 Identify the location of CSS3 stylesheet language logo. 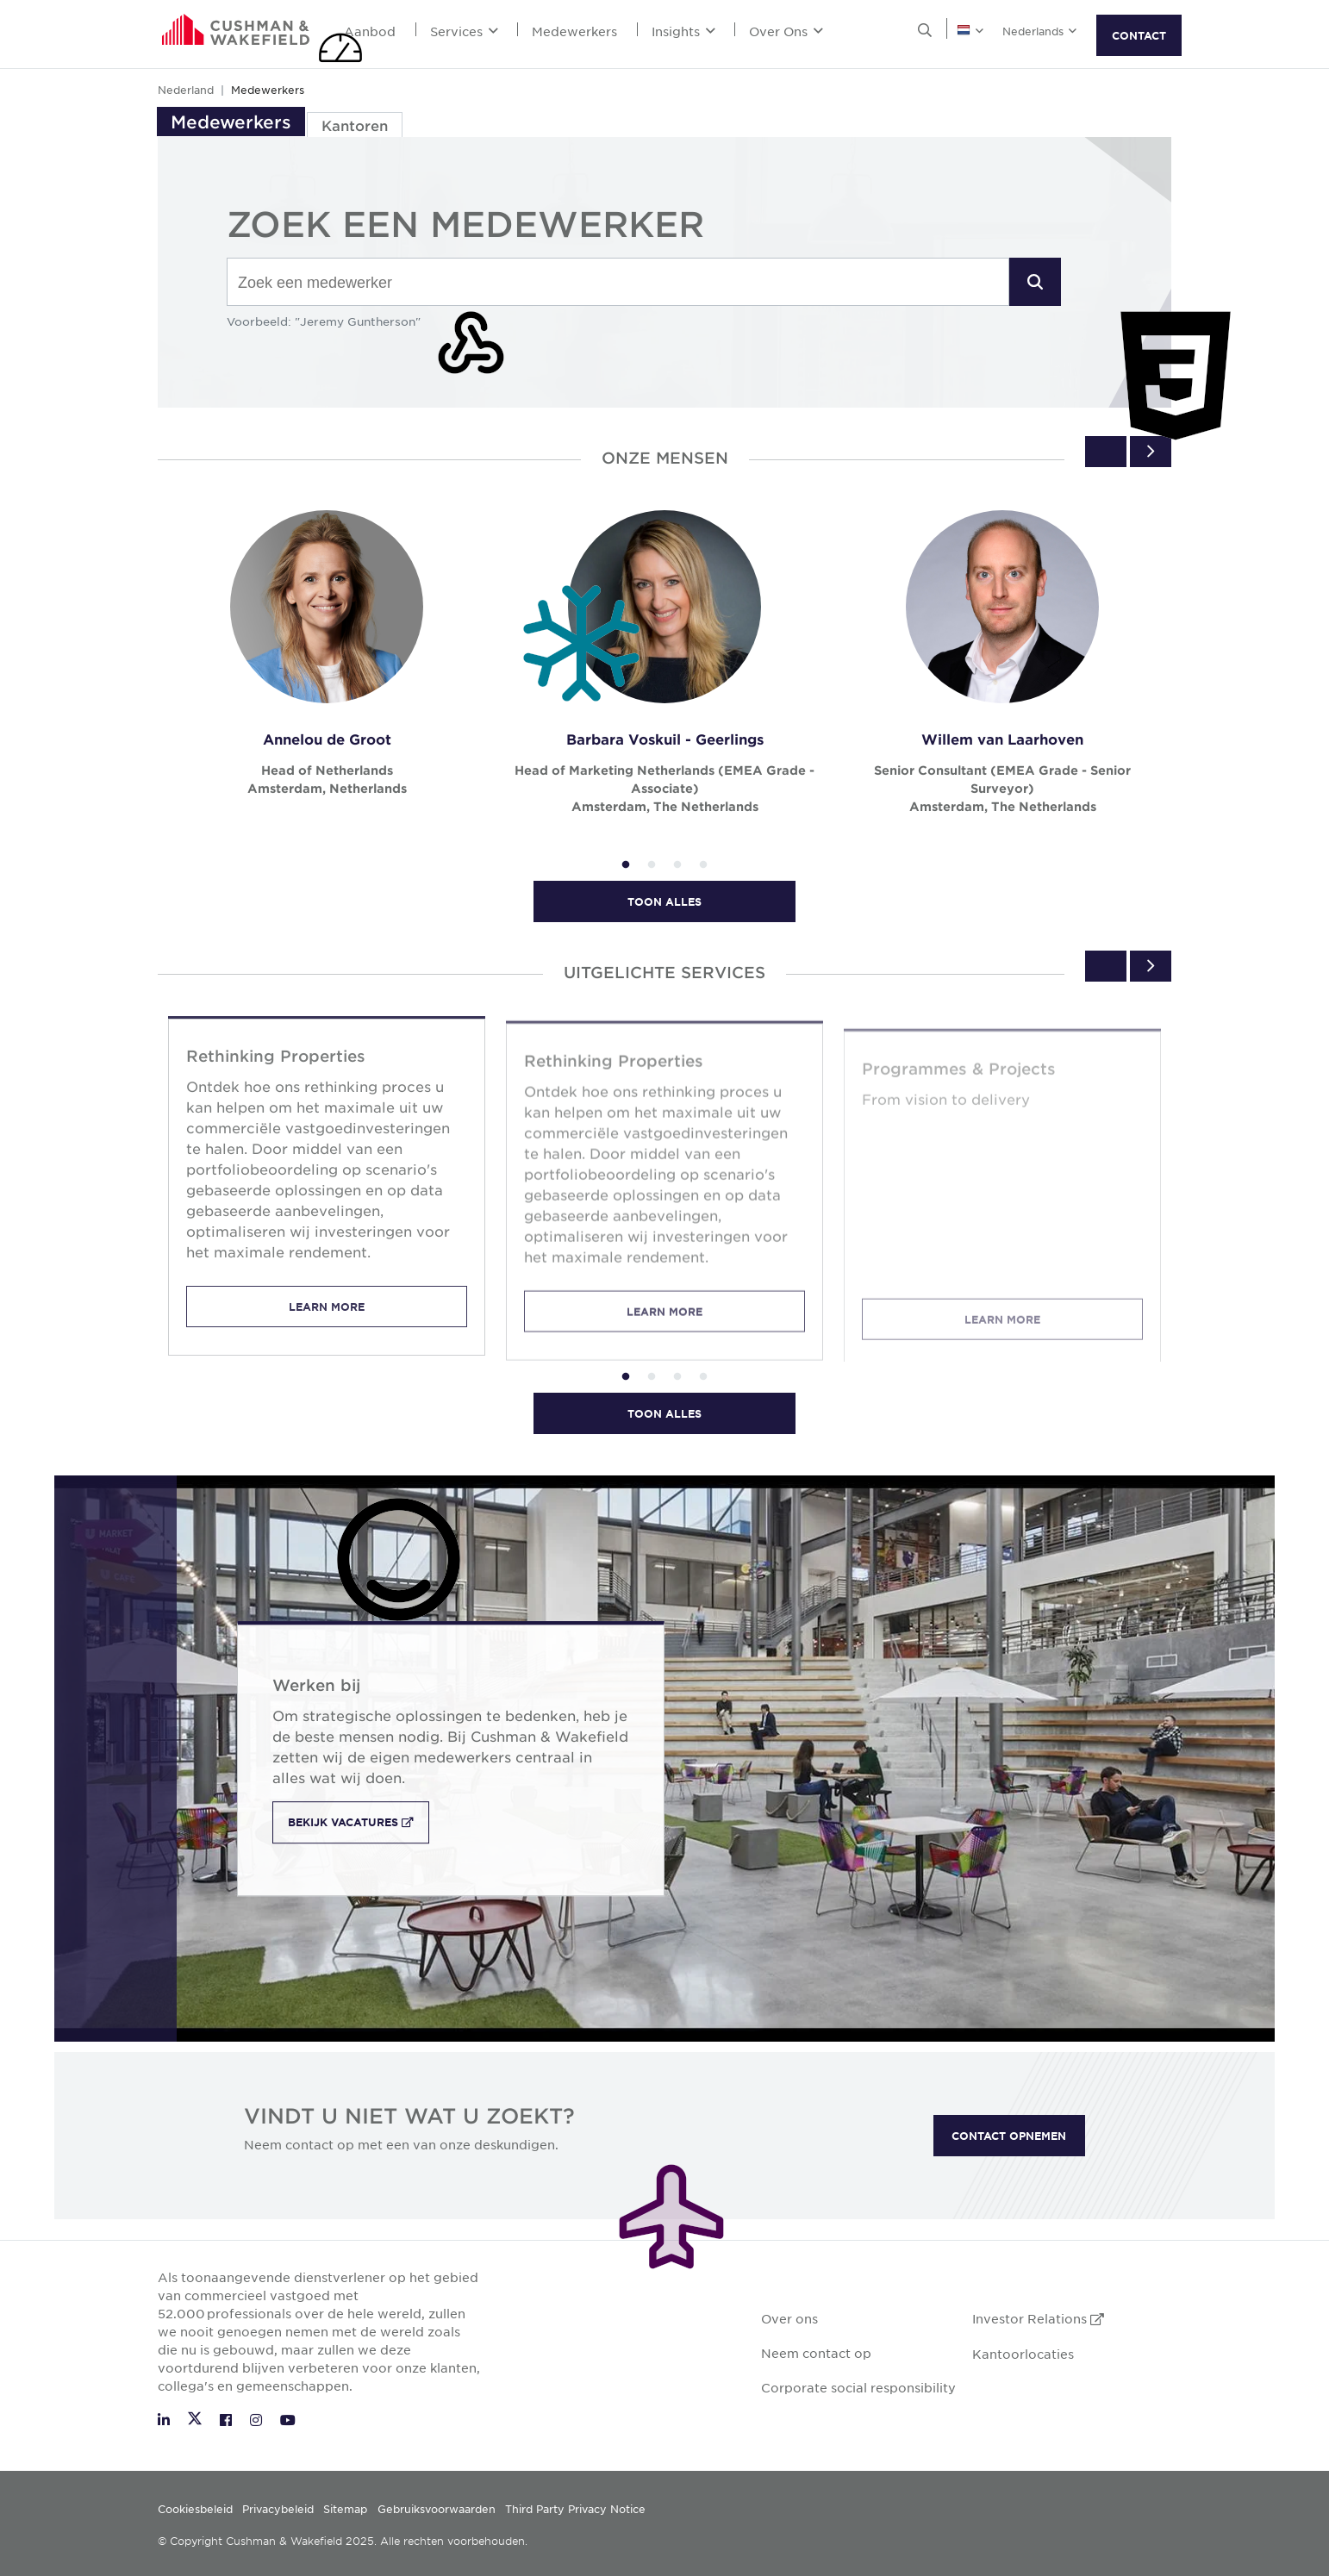
(1176, 376).